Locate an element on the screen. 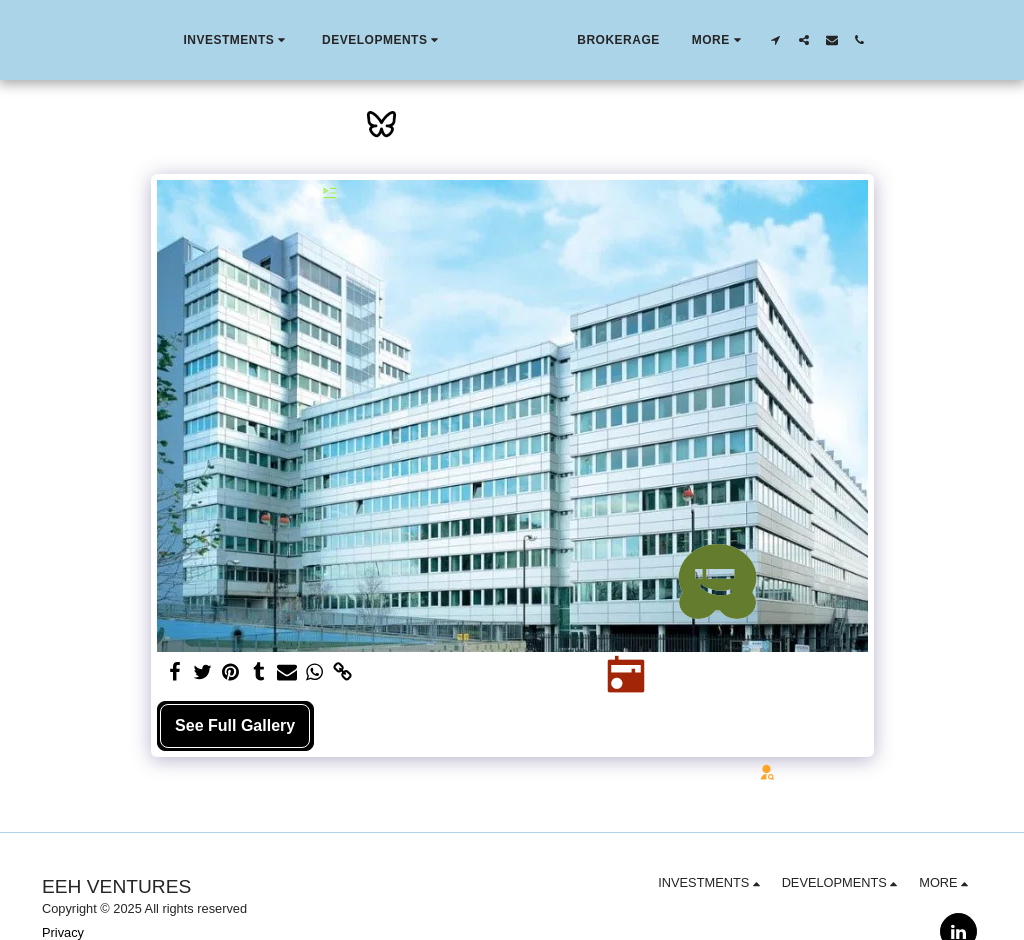 The height and width of the screenshot is (940, 1024). view your playlist is located at coordinates (330, 193).